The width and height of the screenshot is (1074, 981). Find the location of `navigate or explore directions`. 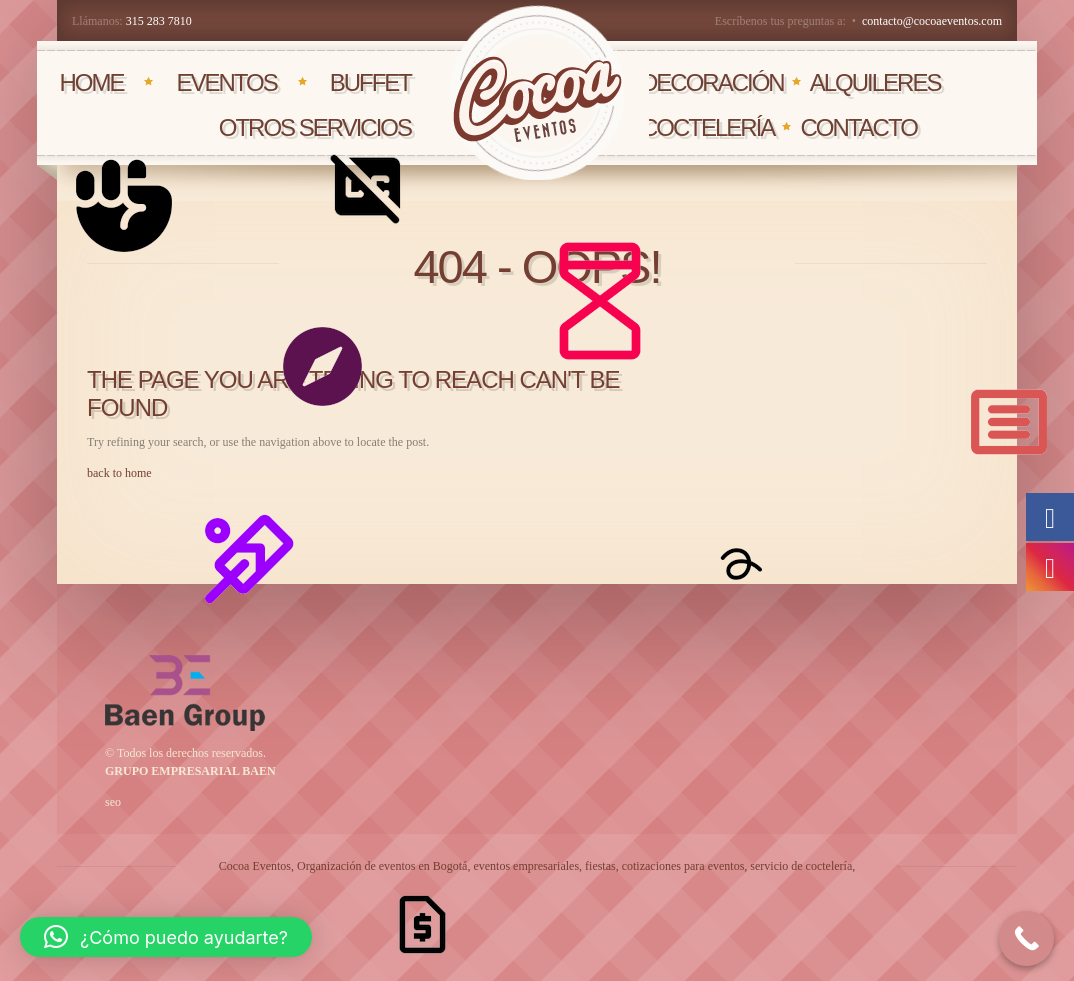

navigate or explore directions is located at coordinates (322, 366).